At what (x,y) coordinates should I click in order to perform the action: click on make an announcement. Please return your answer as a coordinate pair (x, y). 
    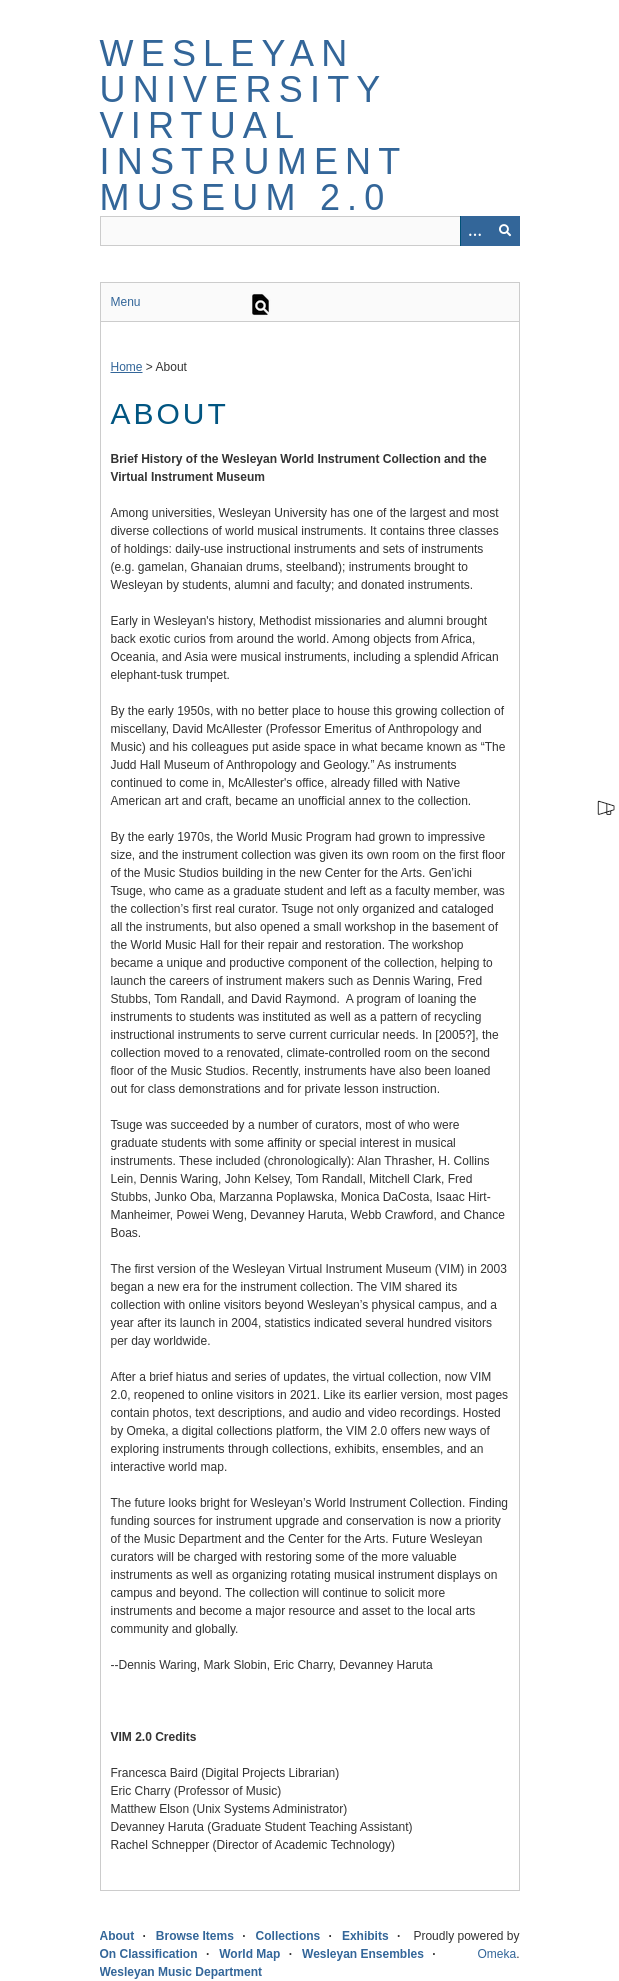
    Looking at the image, I should click on (605, 808).